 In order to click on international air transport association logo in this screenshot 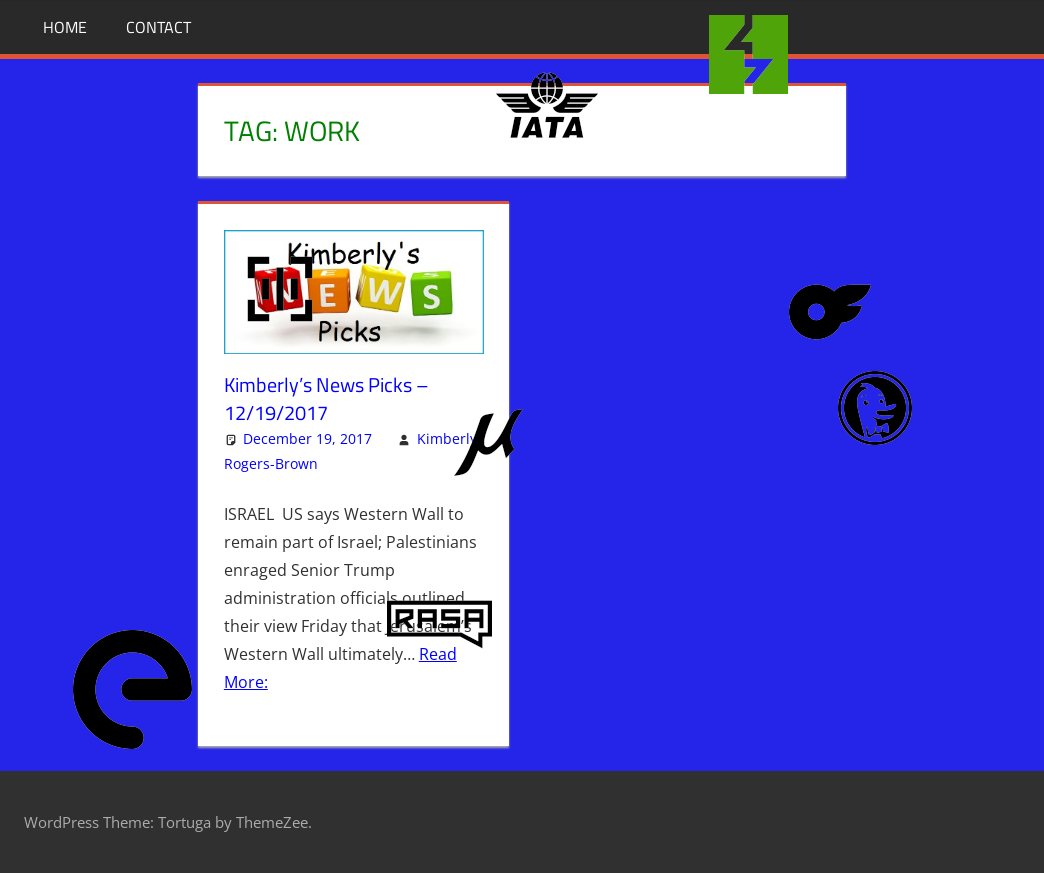, I will do `click(547, 105)`.